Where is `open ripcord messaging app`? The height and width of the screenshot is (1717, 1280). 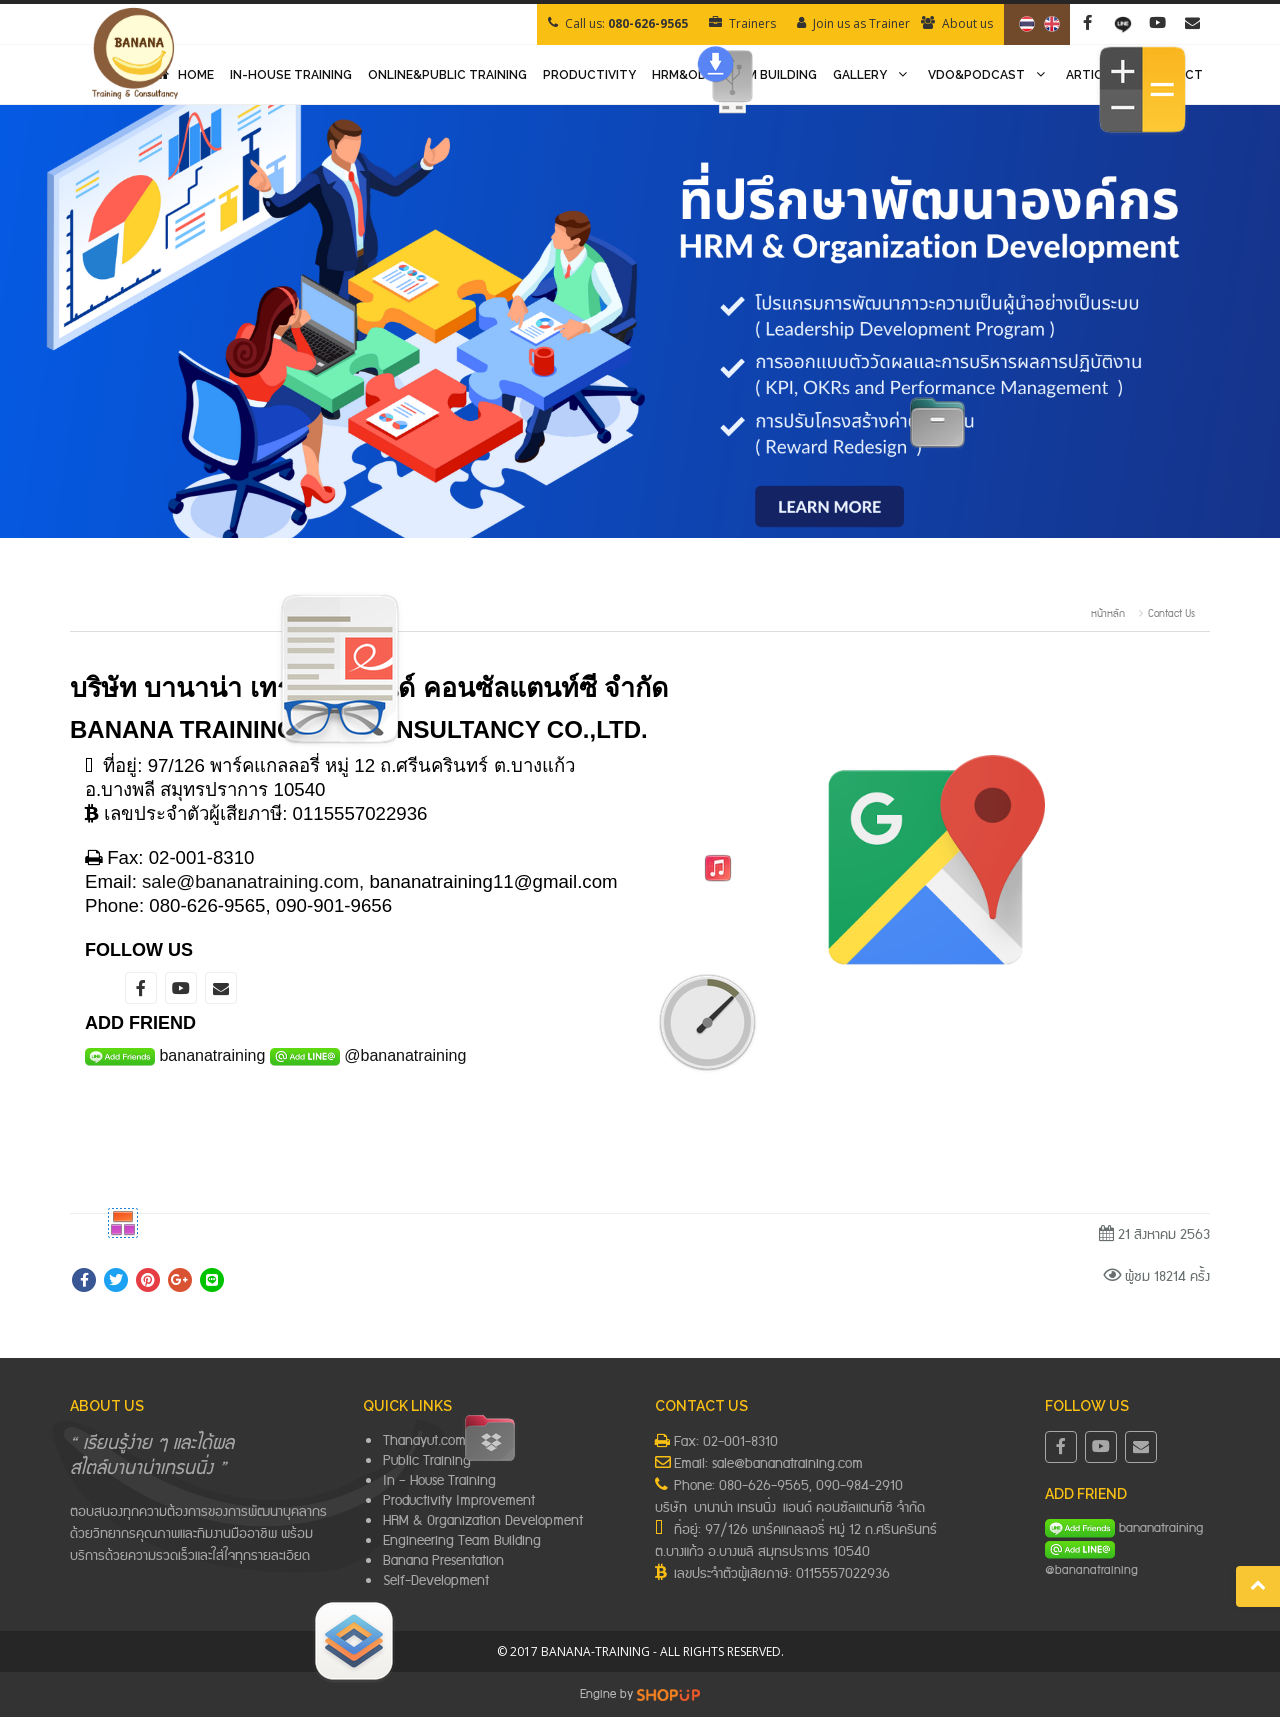
open ripcord messaging app is located at coordinates (354, 1641).